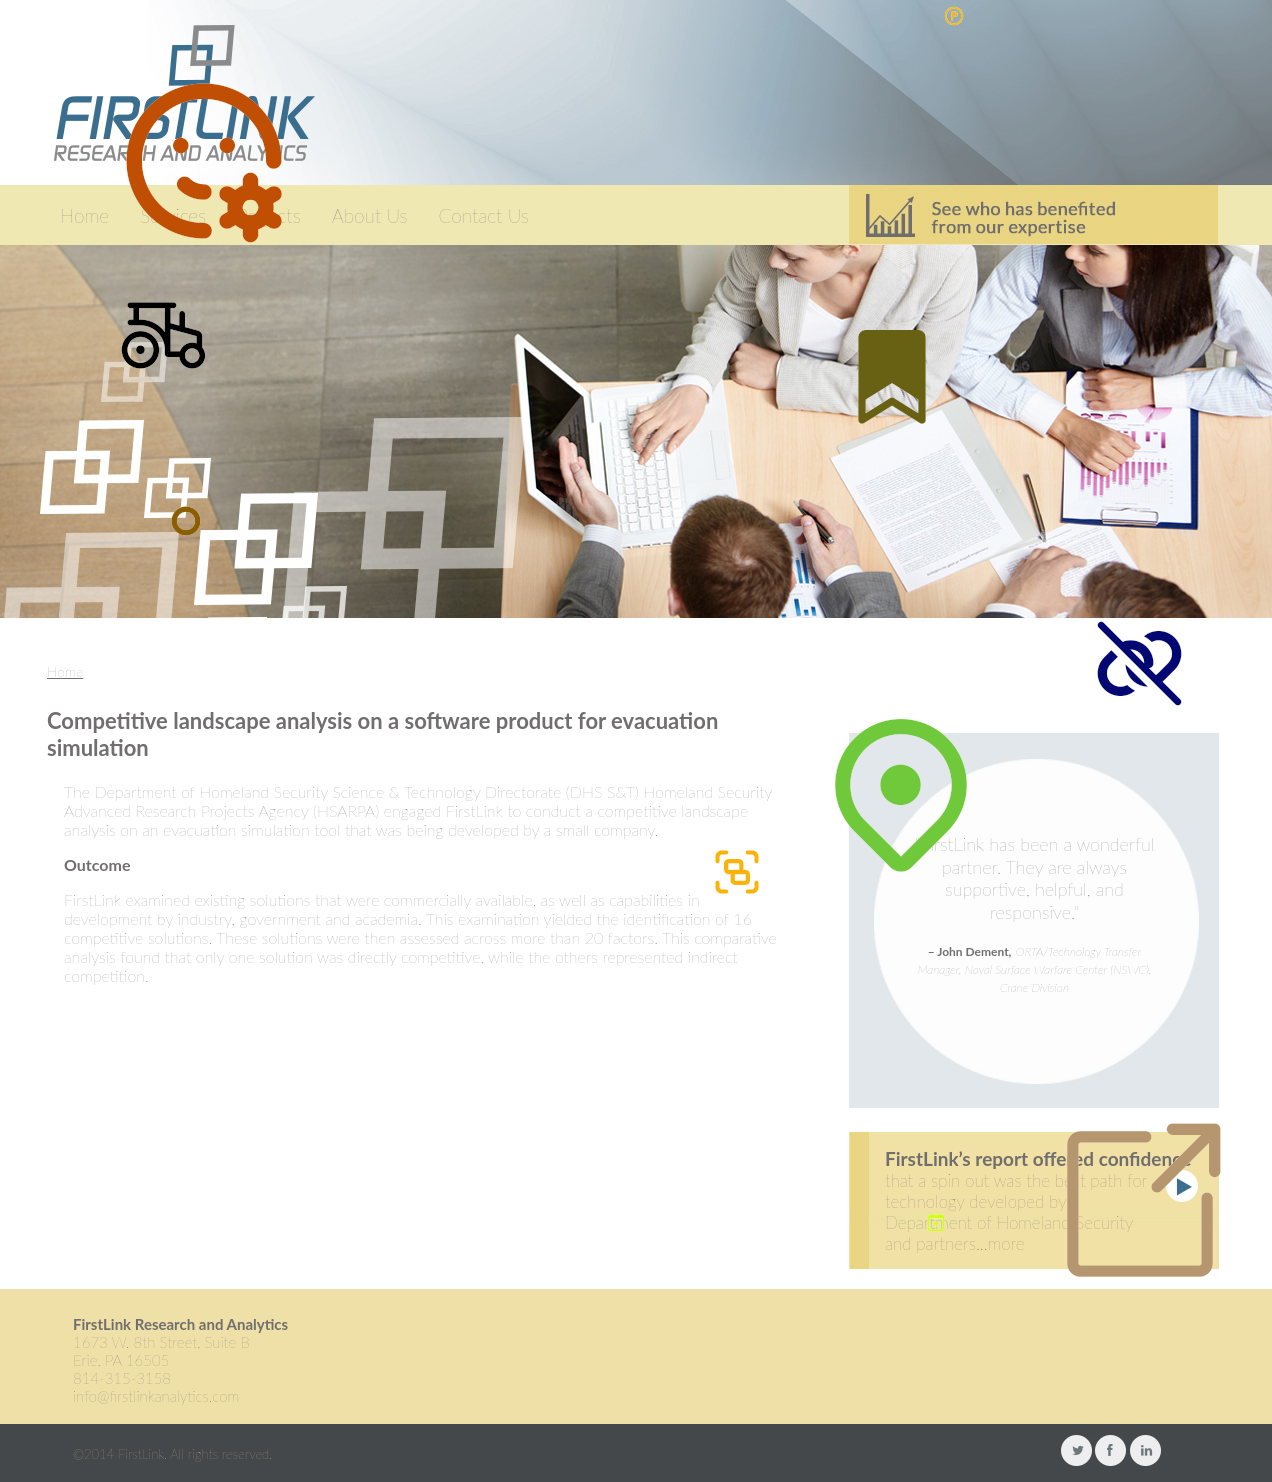 Image resolution: width=1272 pixels, height=1482 pixels. I want to click on find nearby parking locations, so click(954, 16).